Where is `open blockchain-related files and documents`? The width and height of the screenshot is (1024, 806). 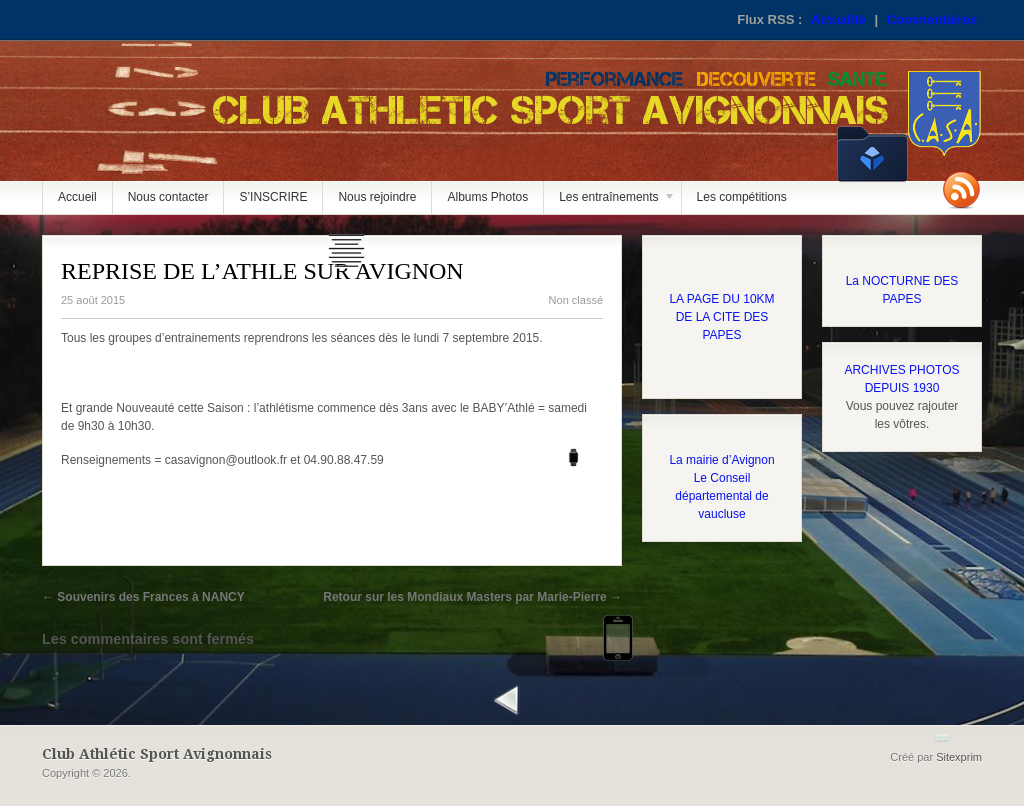 open blockchain-related files and documents is located at coordinates (872, 156).